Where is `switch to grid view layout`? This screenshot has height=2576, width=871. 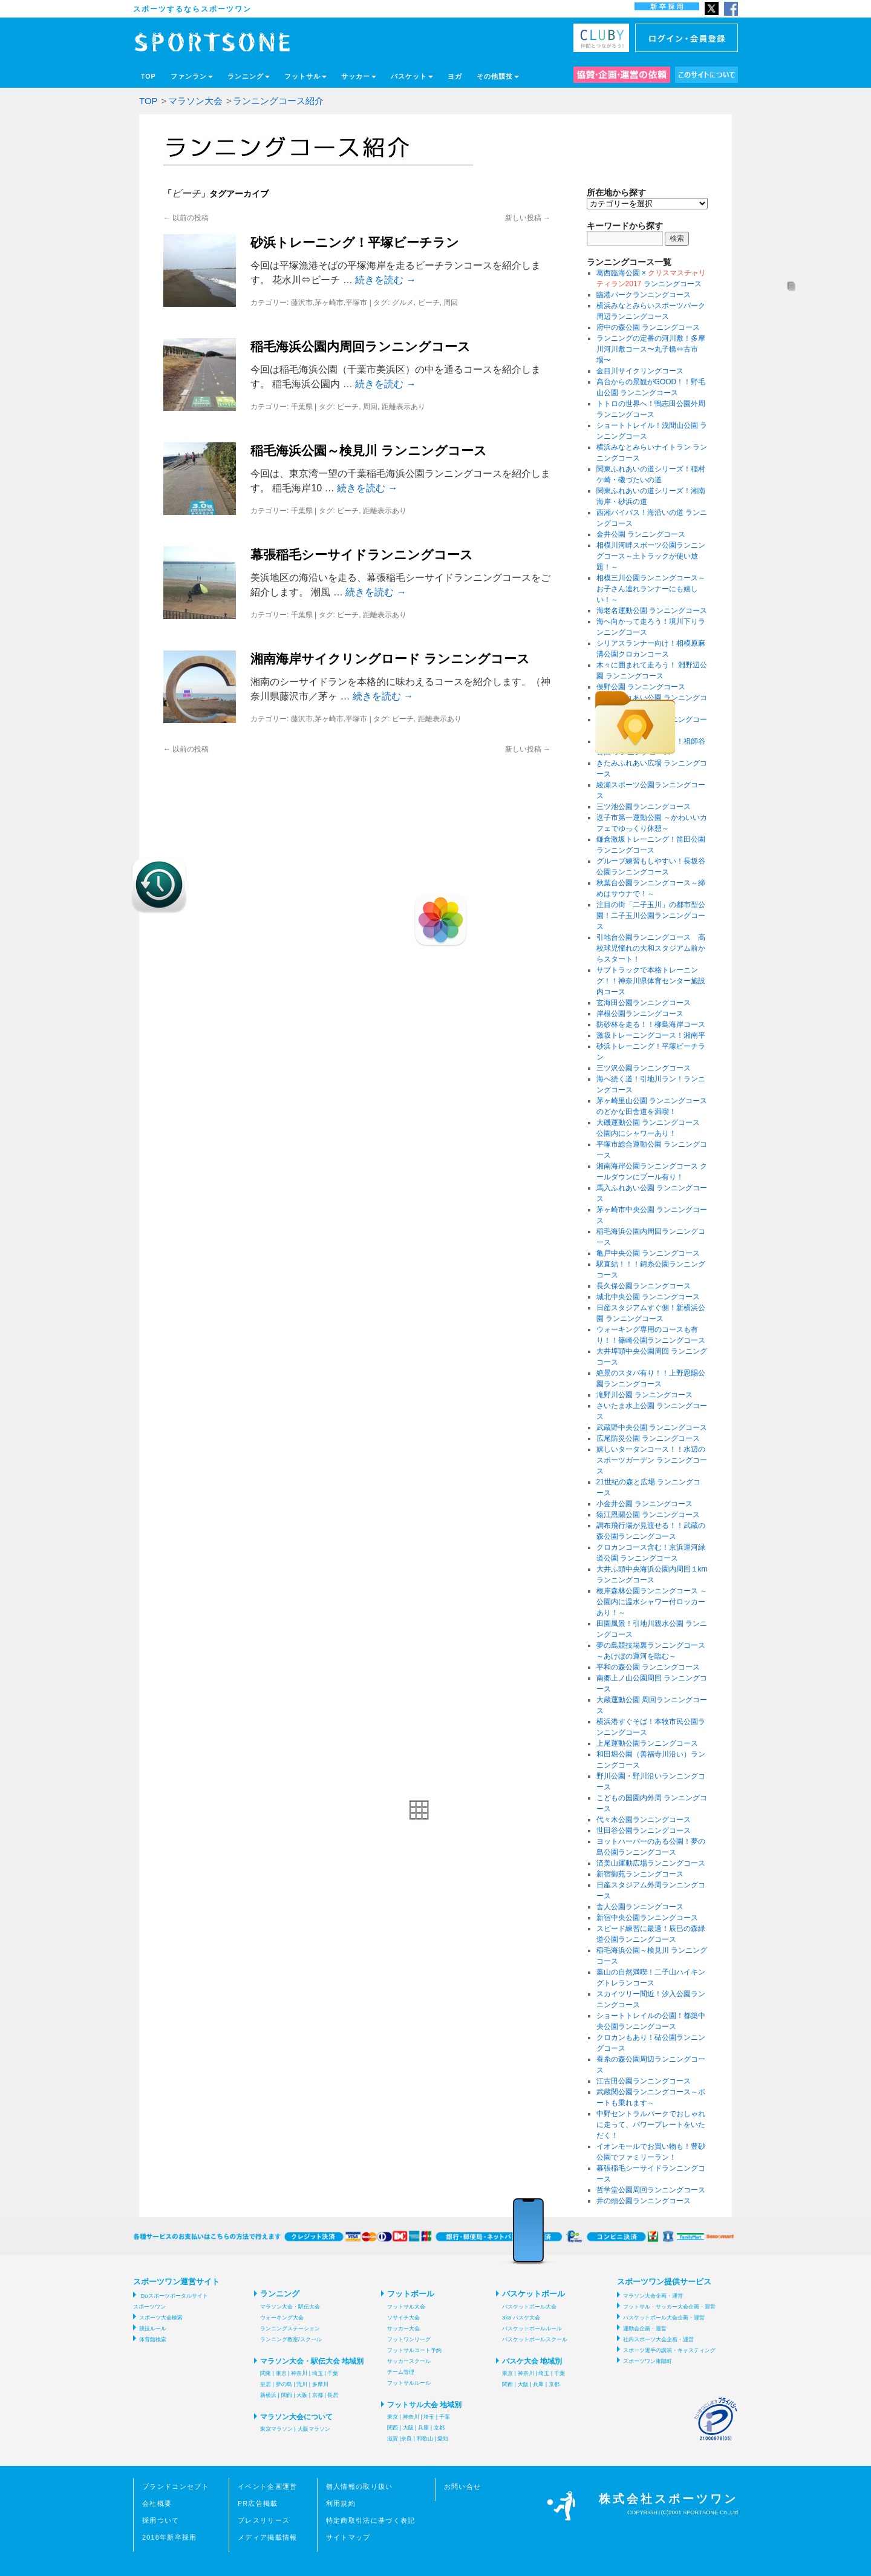 switch to grid view layout is located at coordinates (418, 1811).